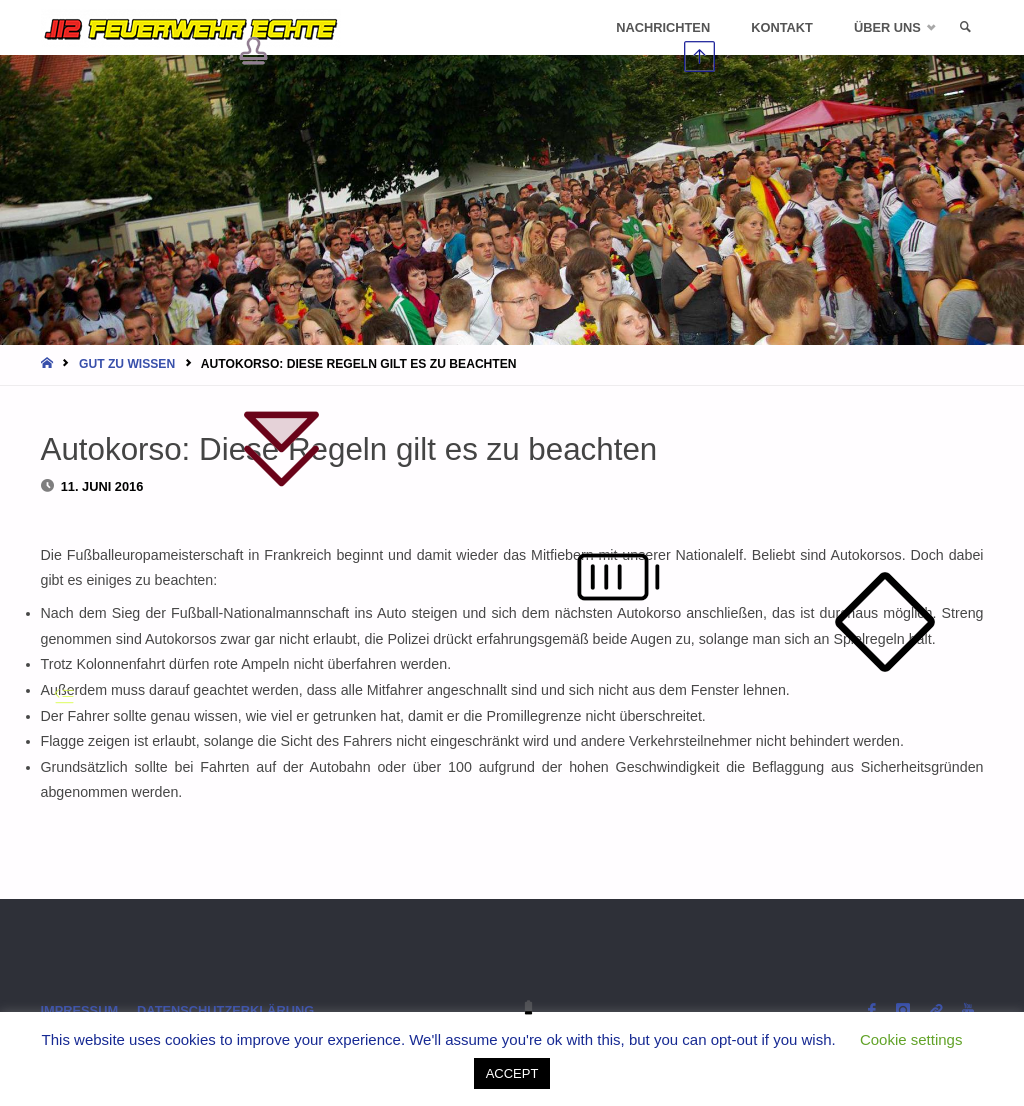 This screenshot has height=1106, width=1024. Describe the element at coordinates (528, 1007) in the screenshot. I see `indicates low battery level at 20%` at that location.